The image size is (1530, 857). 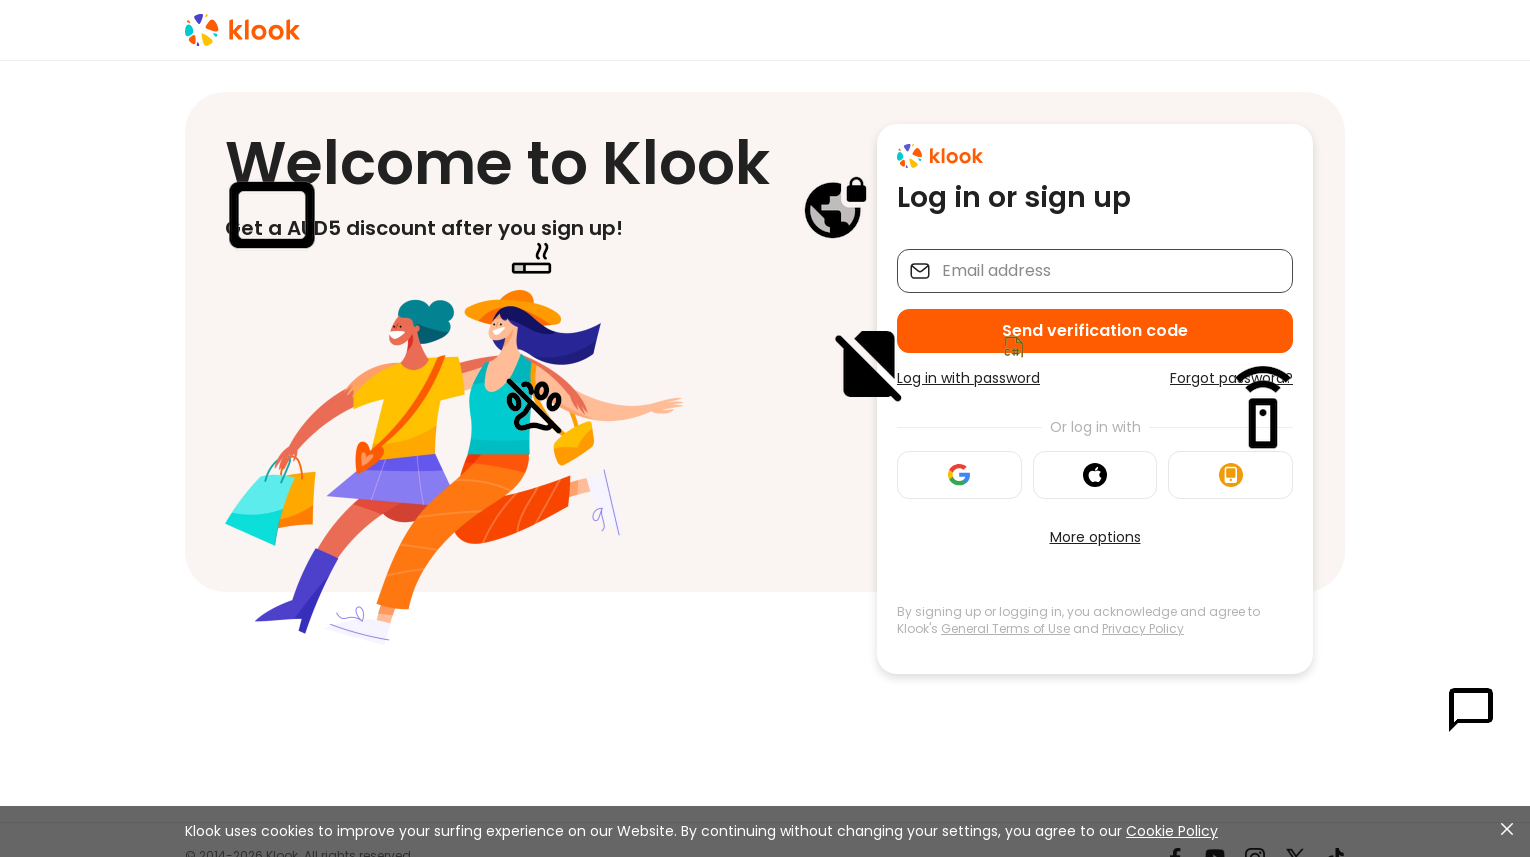 I want to click on crop image to landscape orientation, so click(x=272, y=215).